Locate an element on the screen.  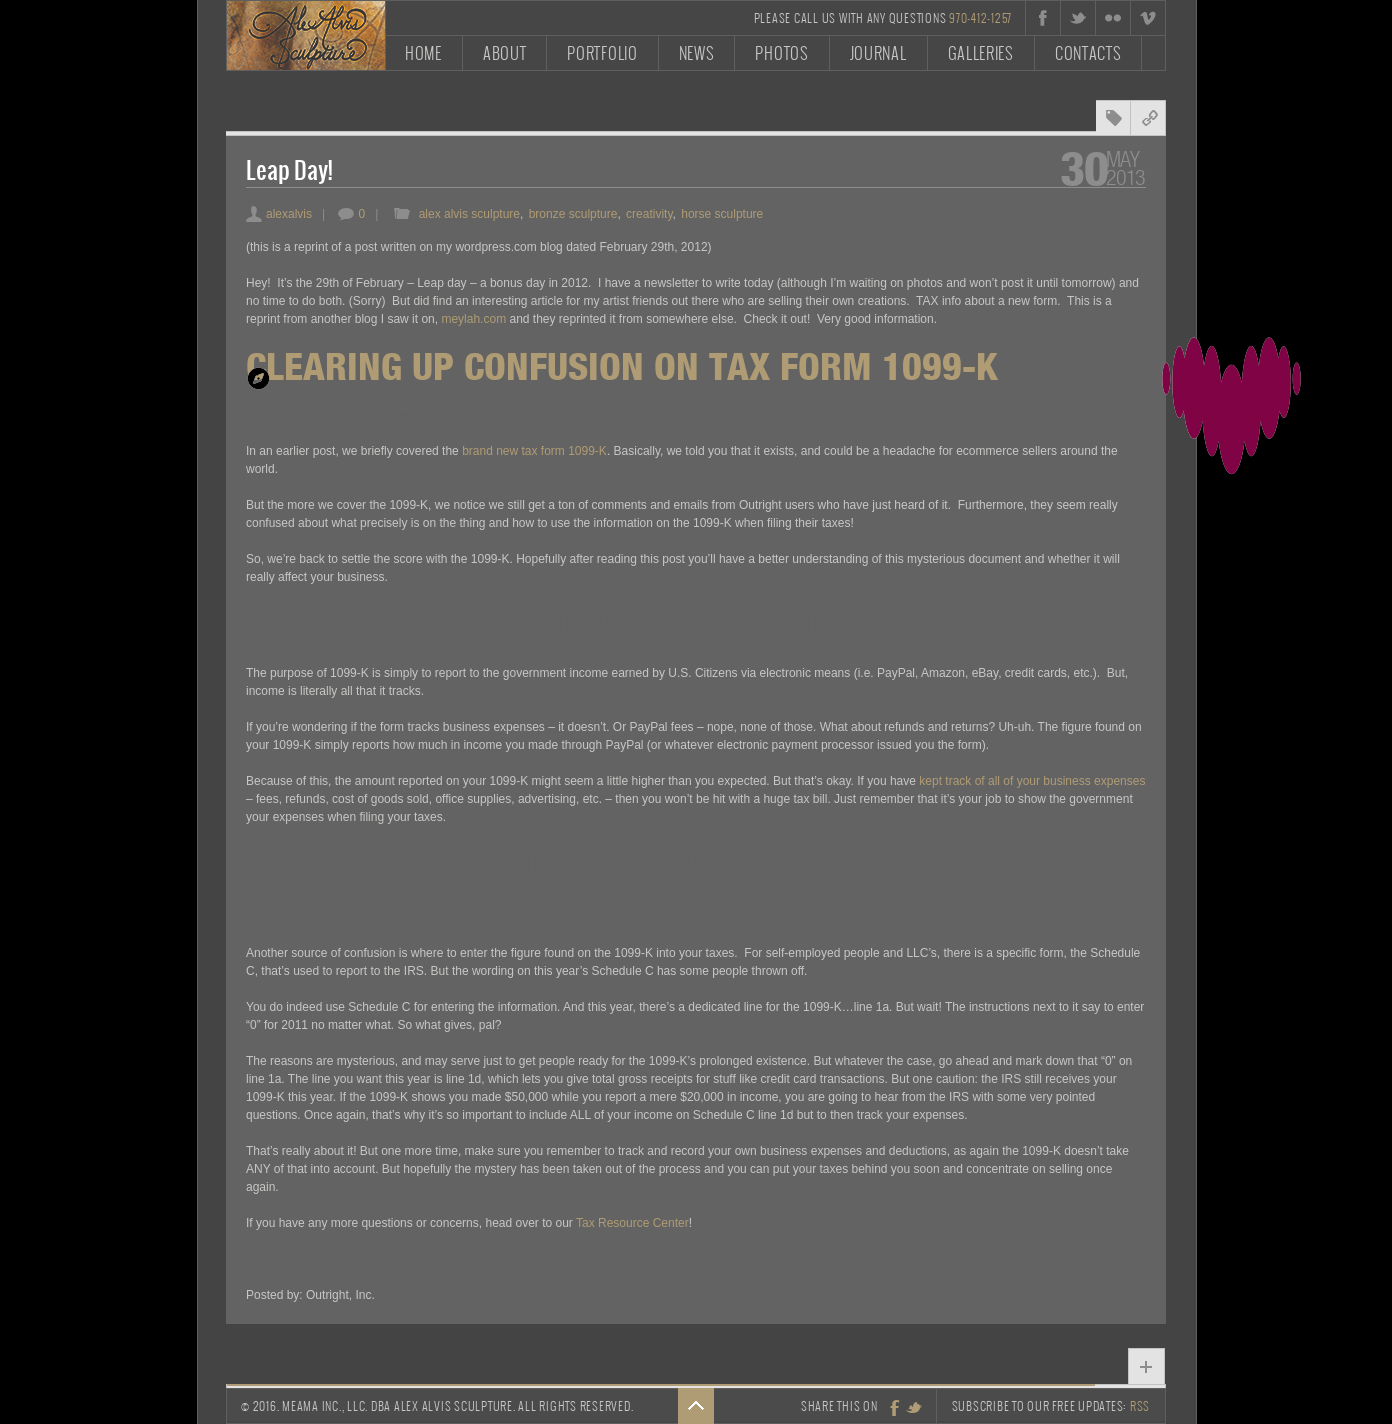
access navigation or direction features is located at coordinates (258, 378).